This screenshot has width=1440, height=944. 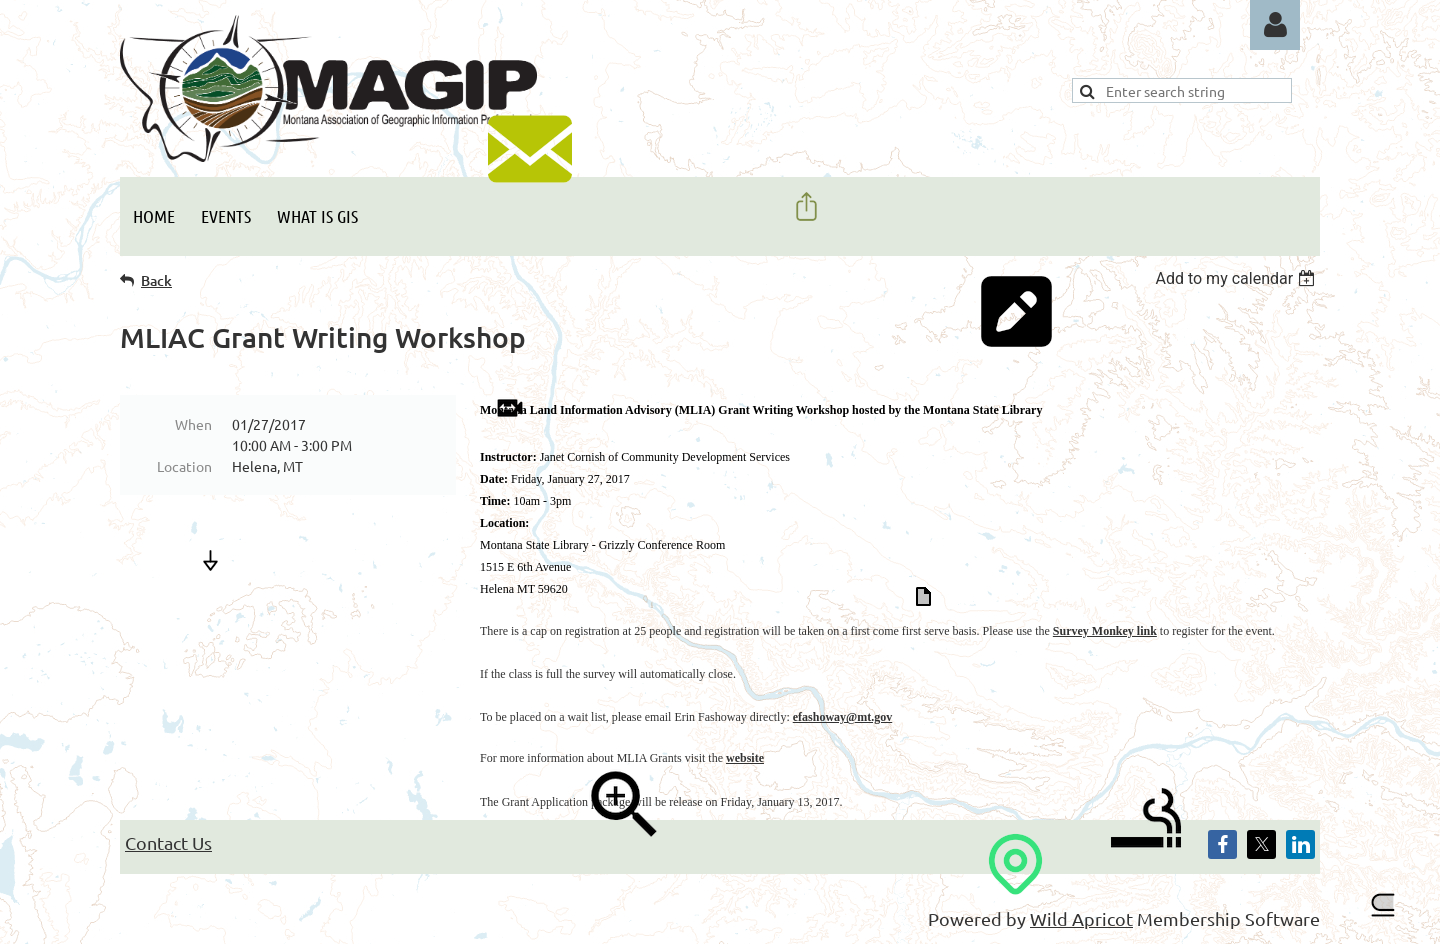 I want to click on edit or modify content, so click(x=1016, y=311).